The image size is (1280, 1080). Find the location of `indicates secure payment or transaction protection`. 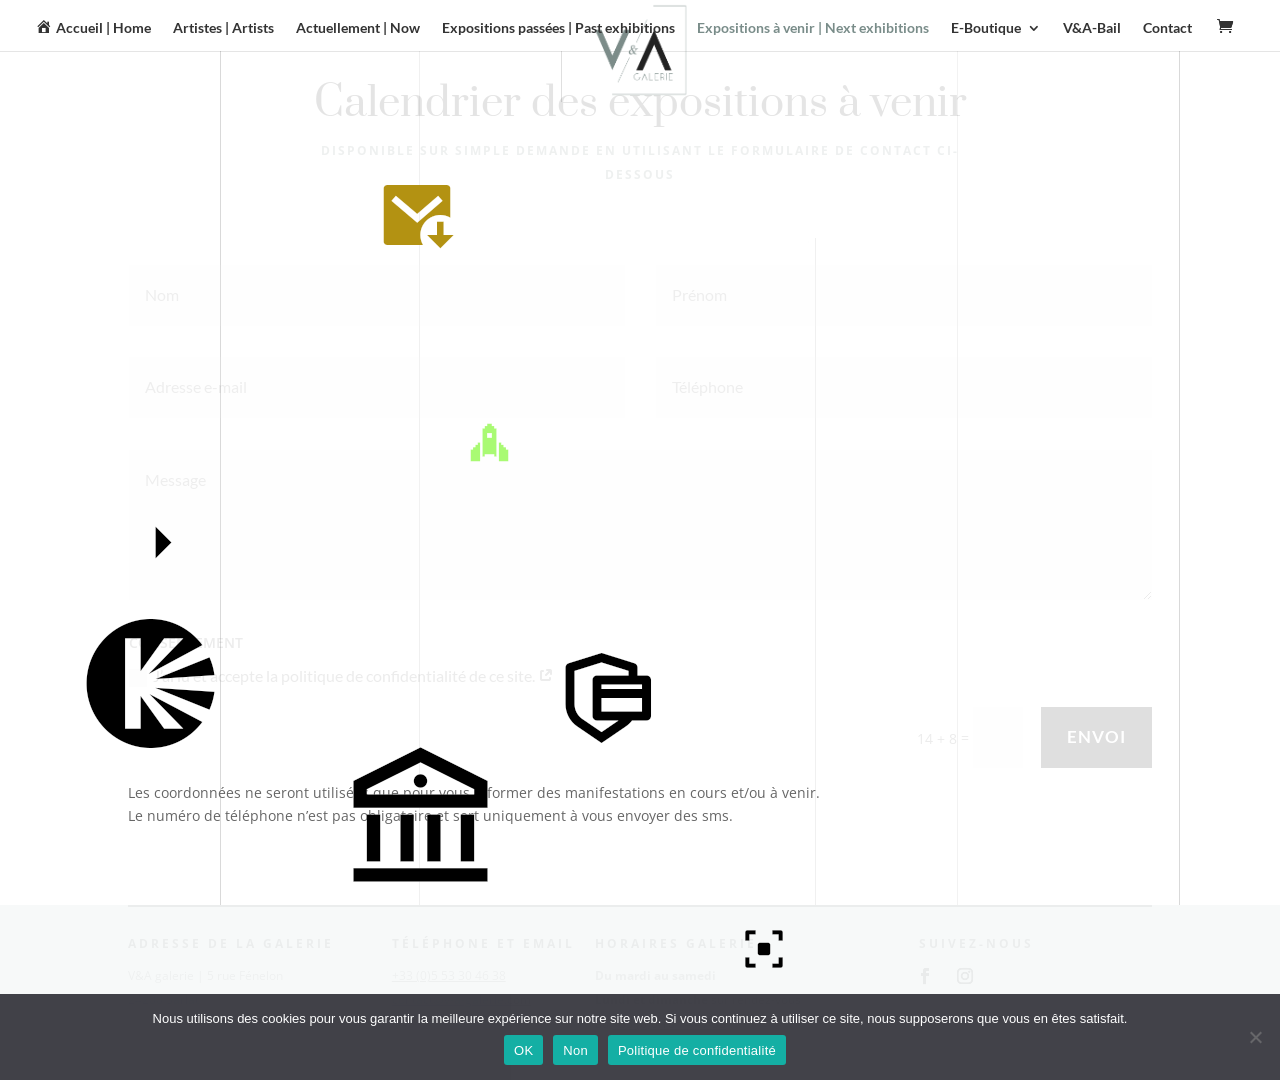

indicates secure payment or transaction protection is located at coordinates (606, 698).